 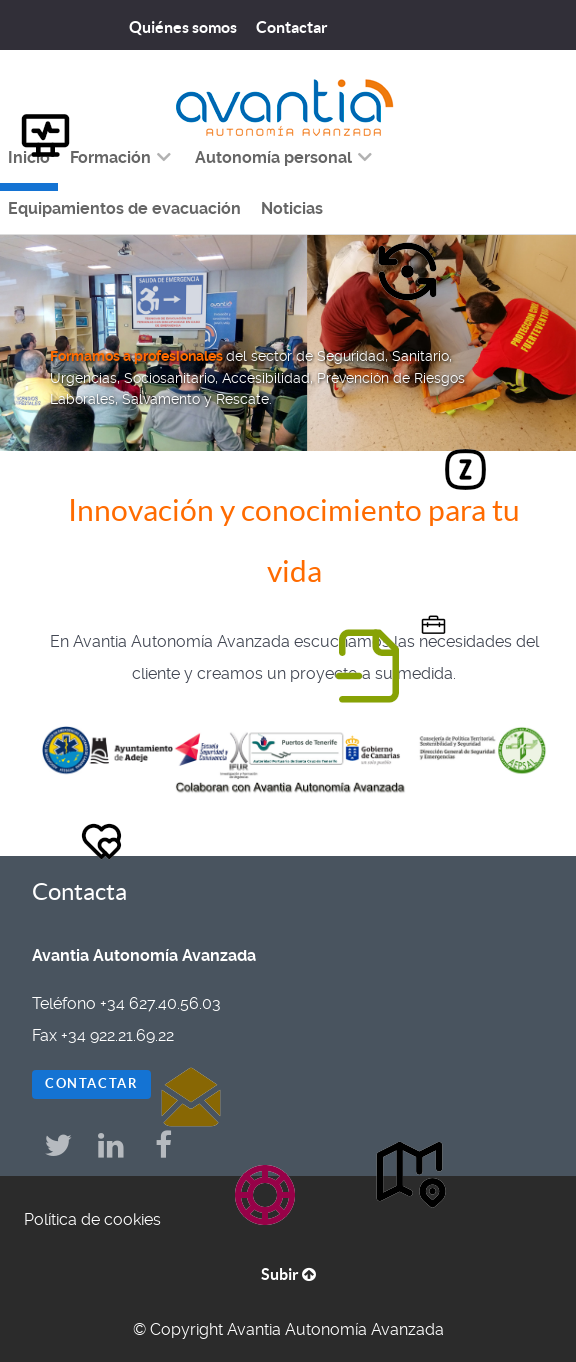 I want to click on remove content from a file, so click(x=369, y=666).